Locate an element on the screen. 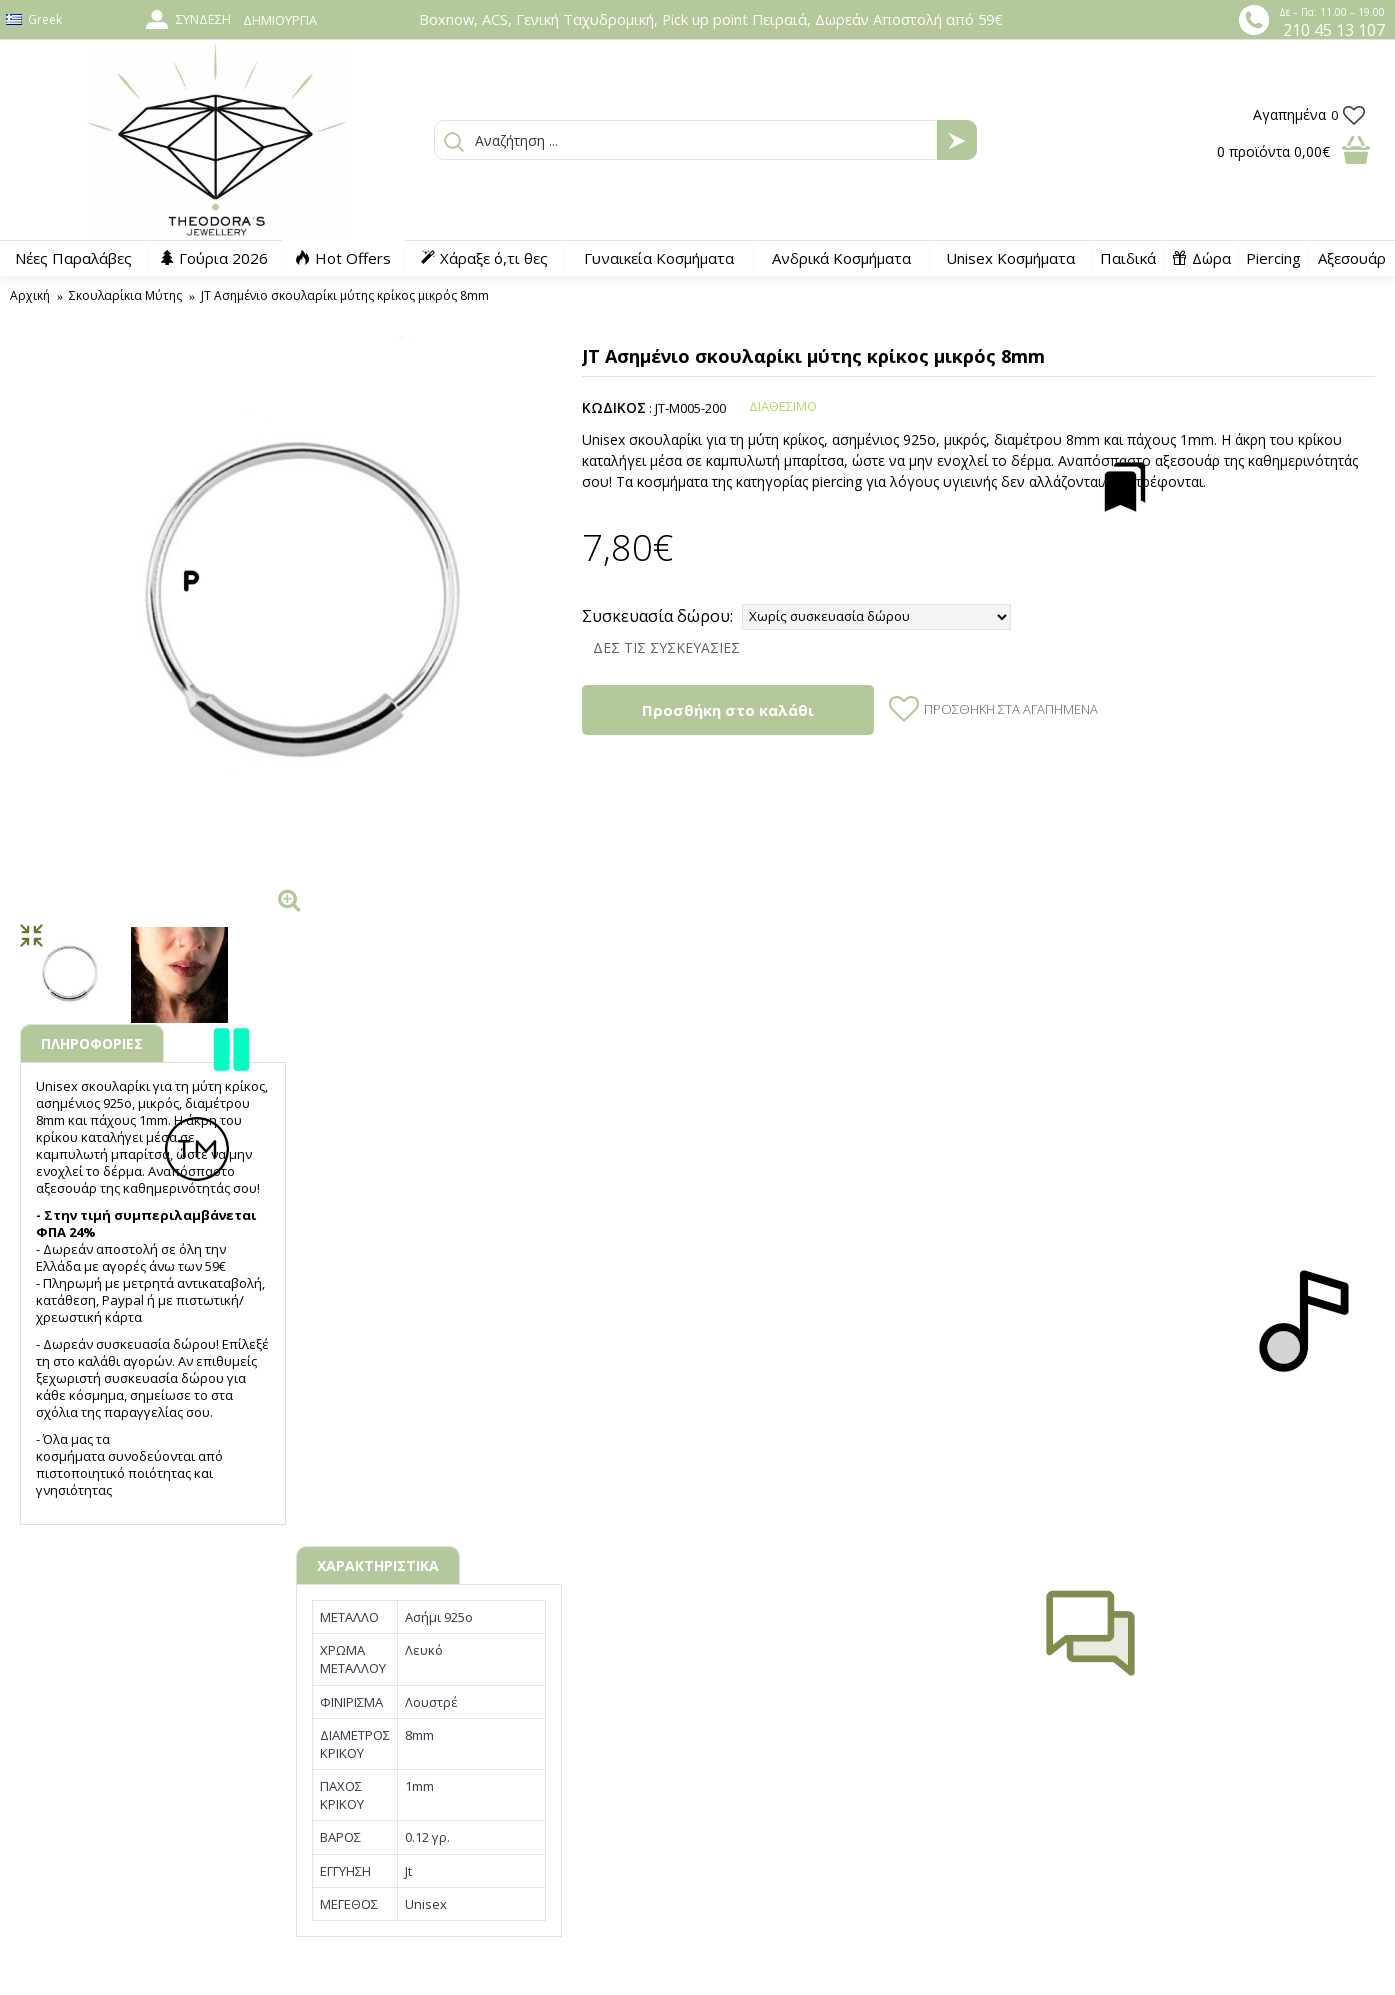  switch to column view layout is located at coordinates (231, 1049).